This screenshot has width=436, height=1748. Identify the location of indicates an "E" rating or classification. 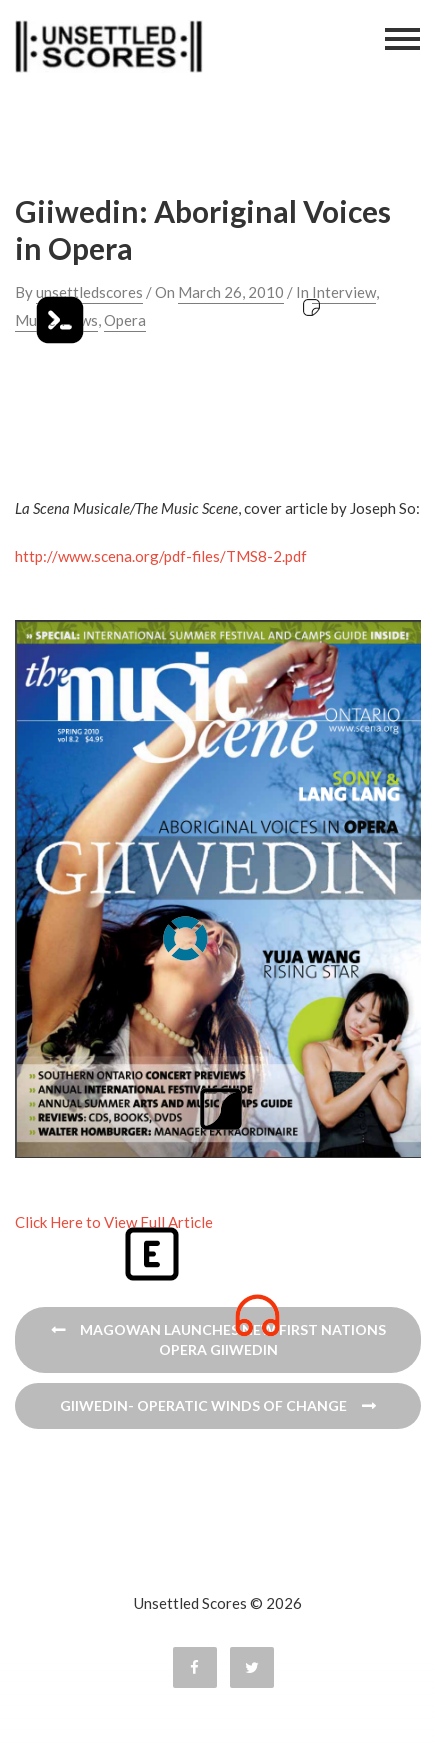
(152, 1254).